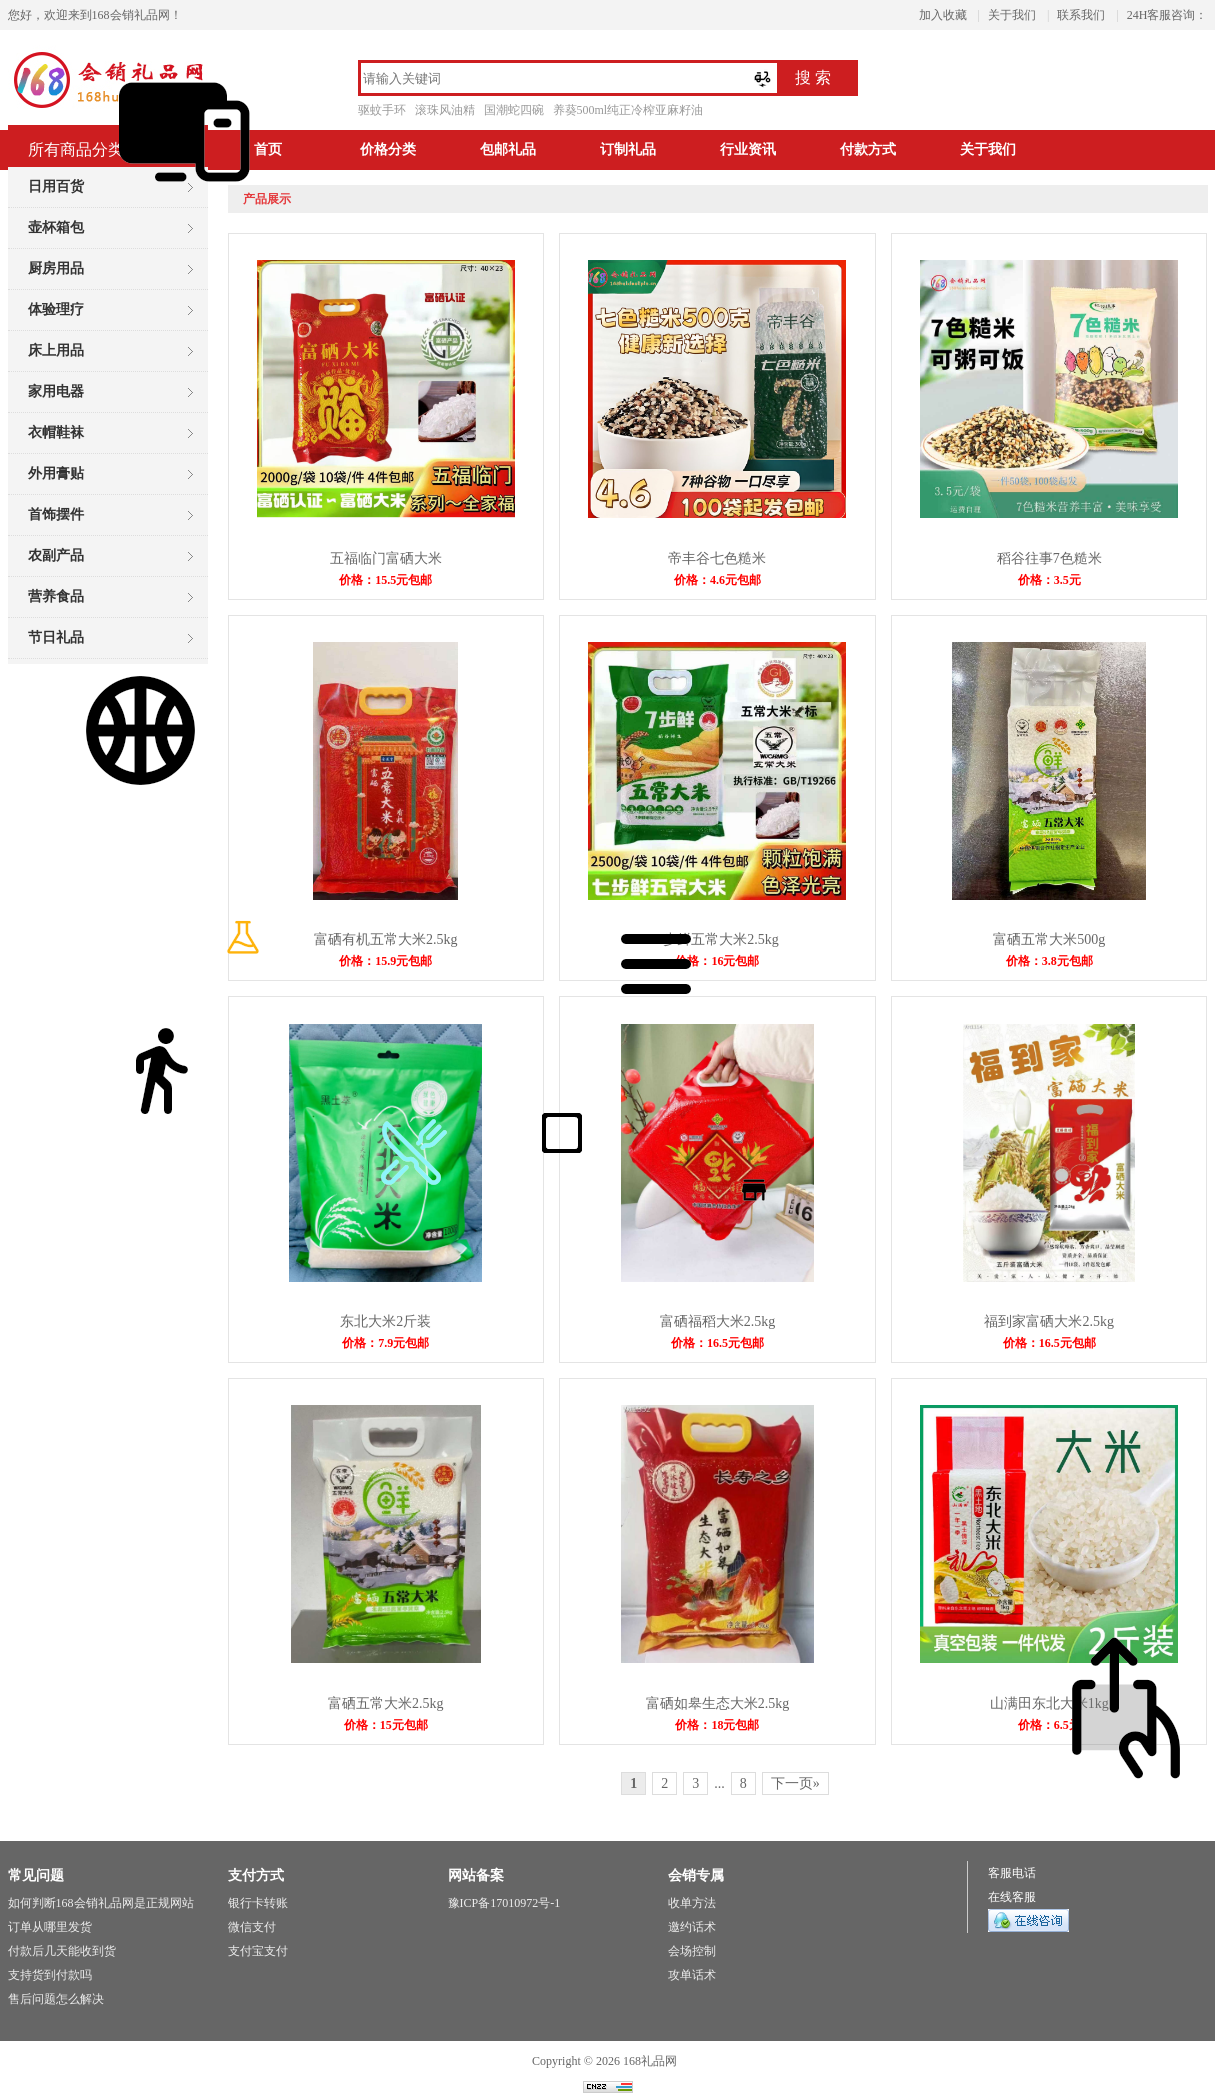 The image size is (1215, 2097). What do you see at coordinates (562, 1133) in the screenshot?
I see `select or crop a square area` at bounding box center [562, 1133].